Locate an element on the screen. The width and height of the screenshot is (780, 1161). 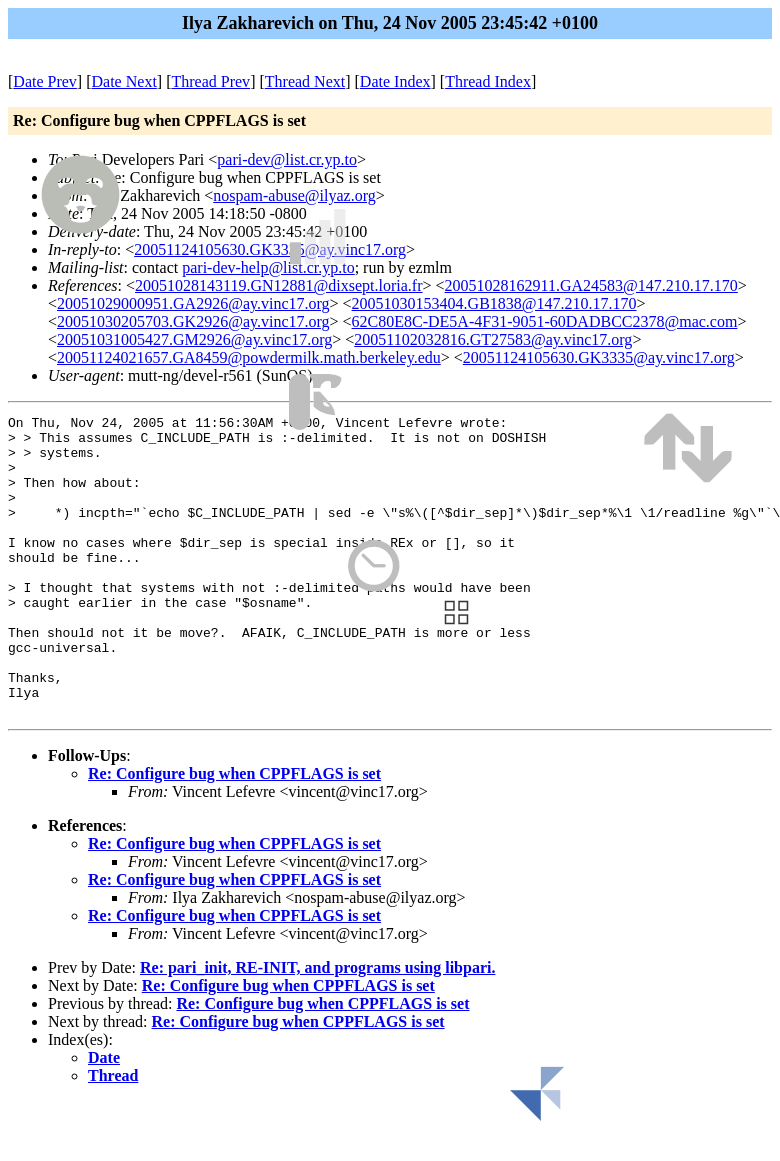
open the adwaita demo application is located at coordinates (537, 1094).